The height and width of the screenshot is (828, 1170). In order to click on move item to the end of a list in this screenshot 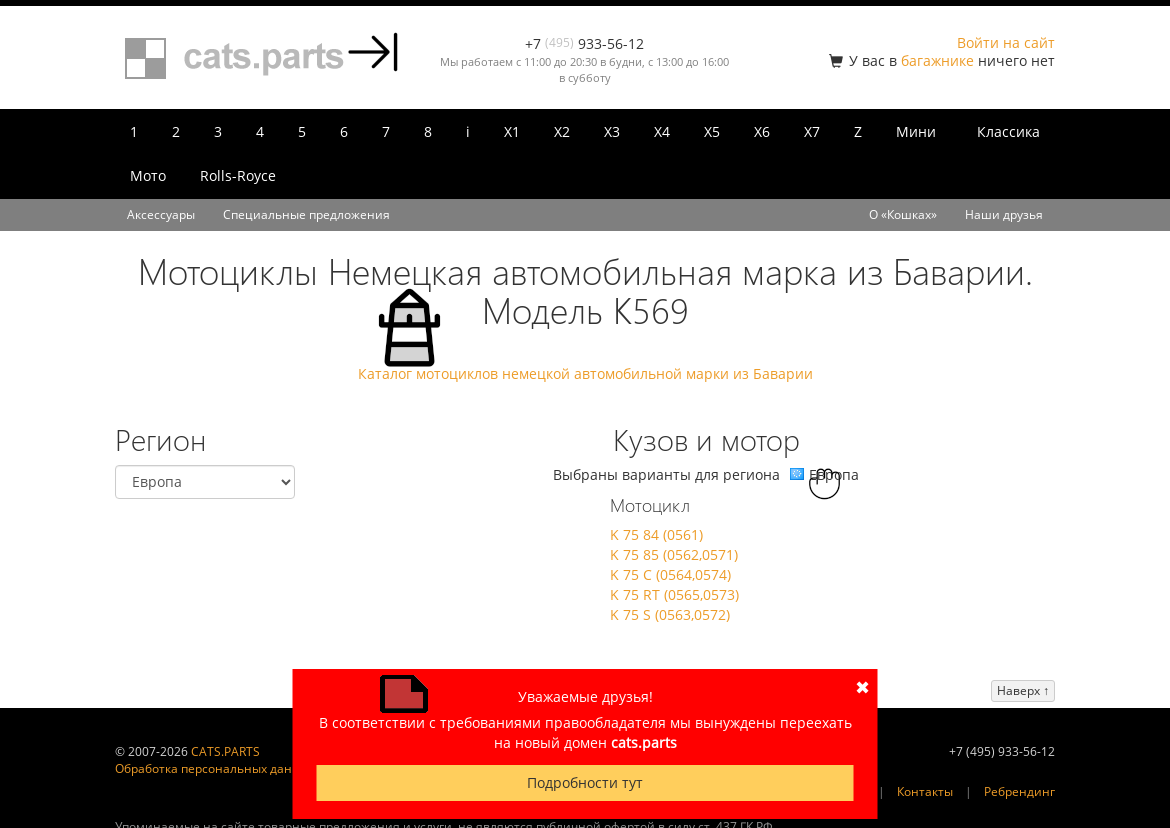, I will do `click(374, 52)`.